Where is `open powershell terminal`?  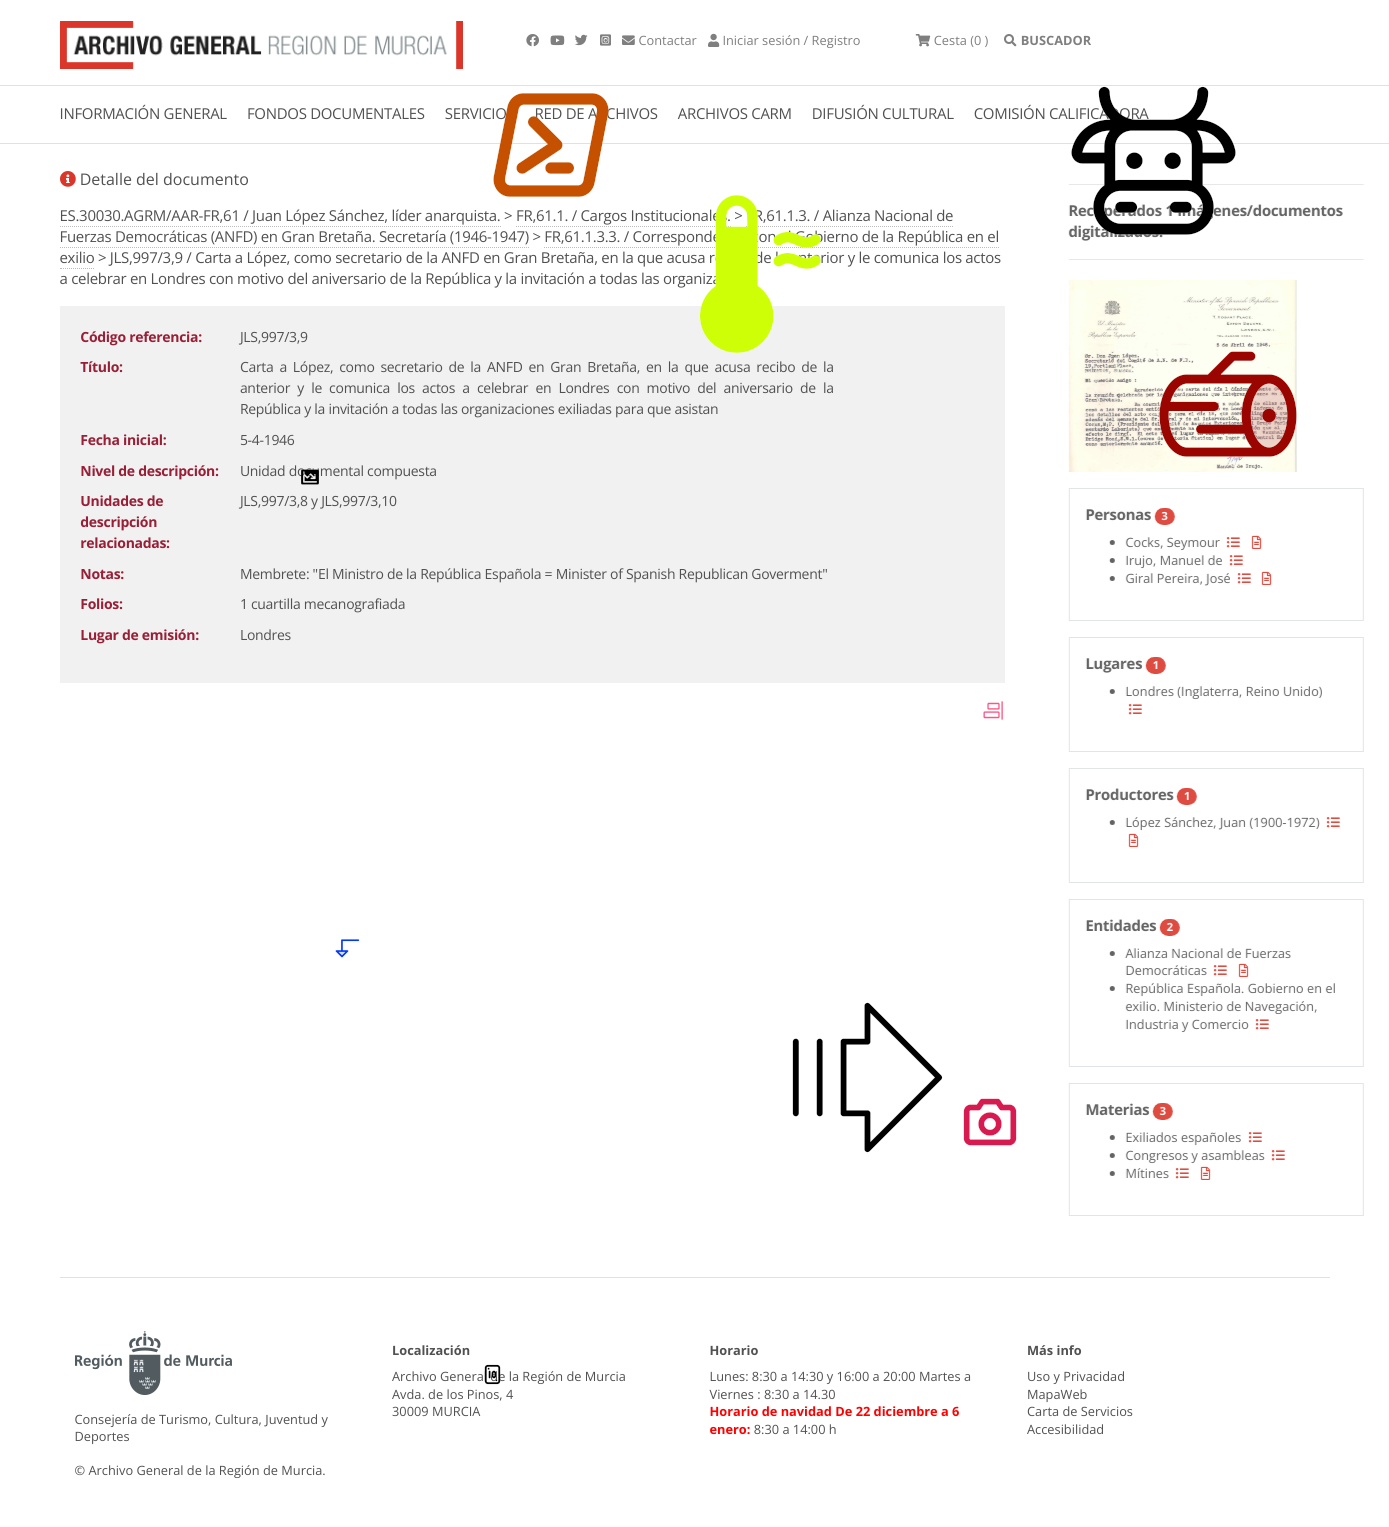 open powershell terminal is located at coordinates (551, 145).